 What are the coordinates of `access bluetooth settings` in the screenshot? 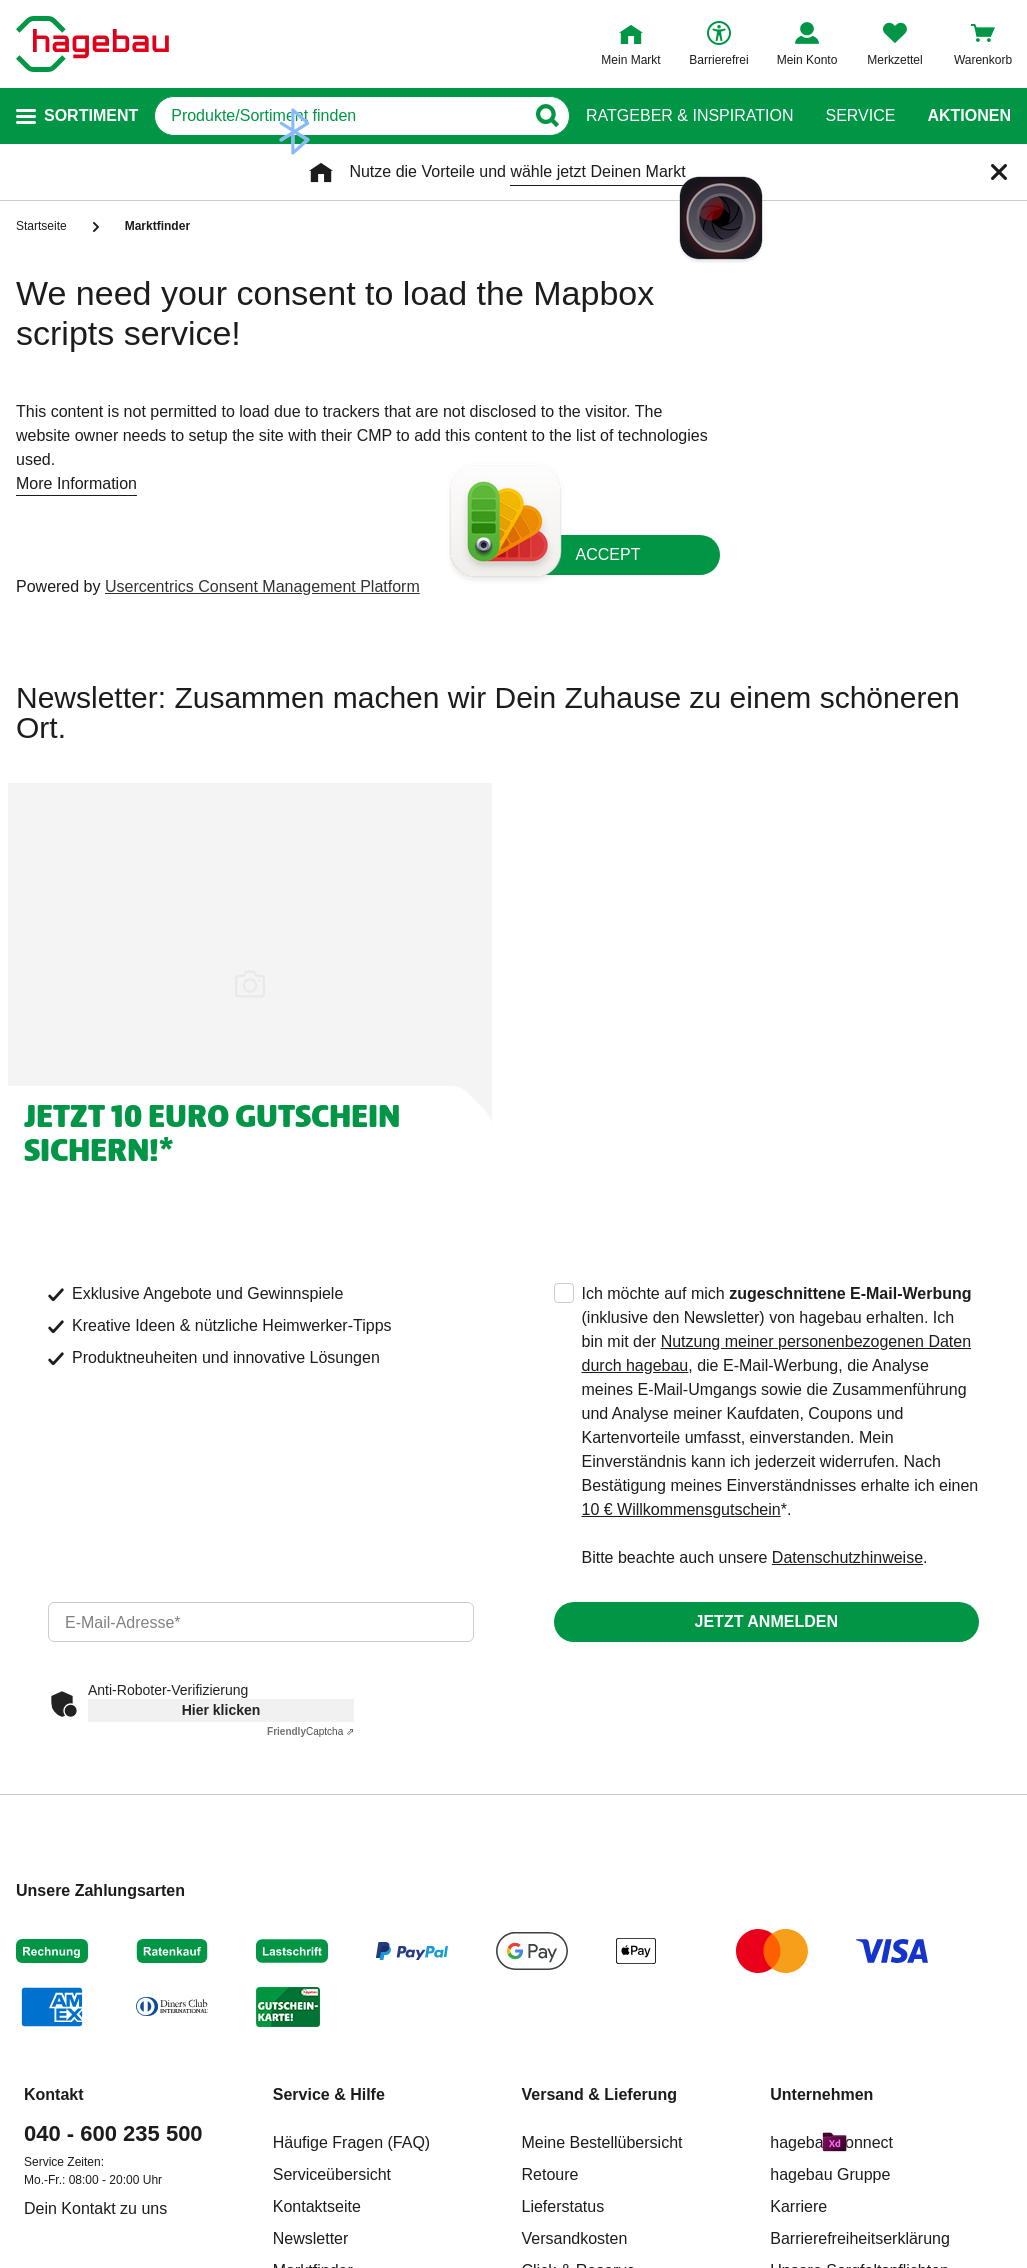 It's located at (294, 131).